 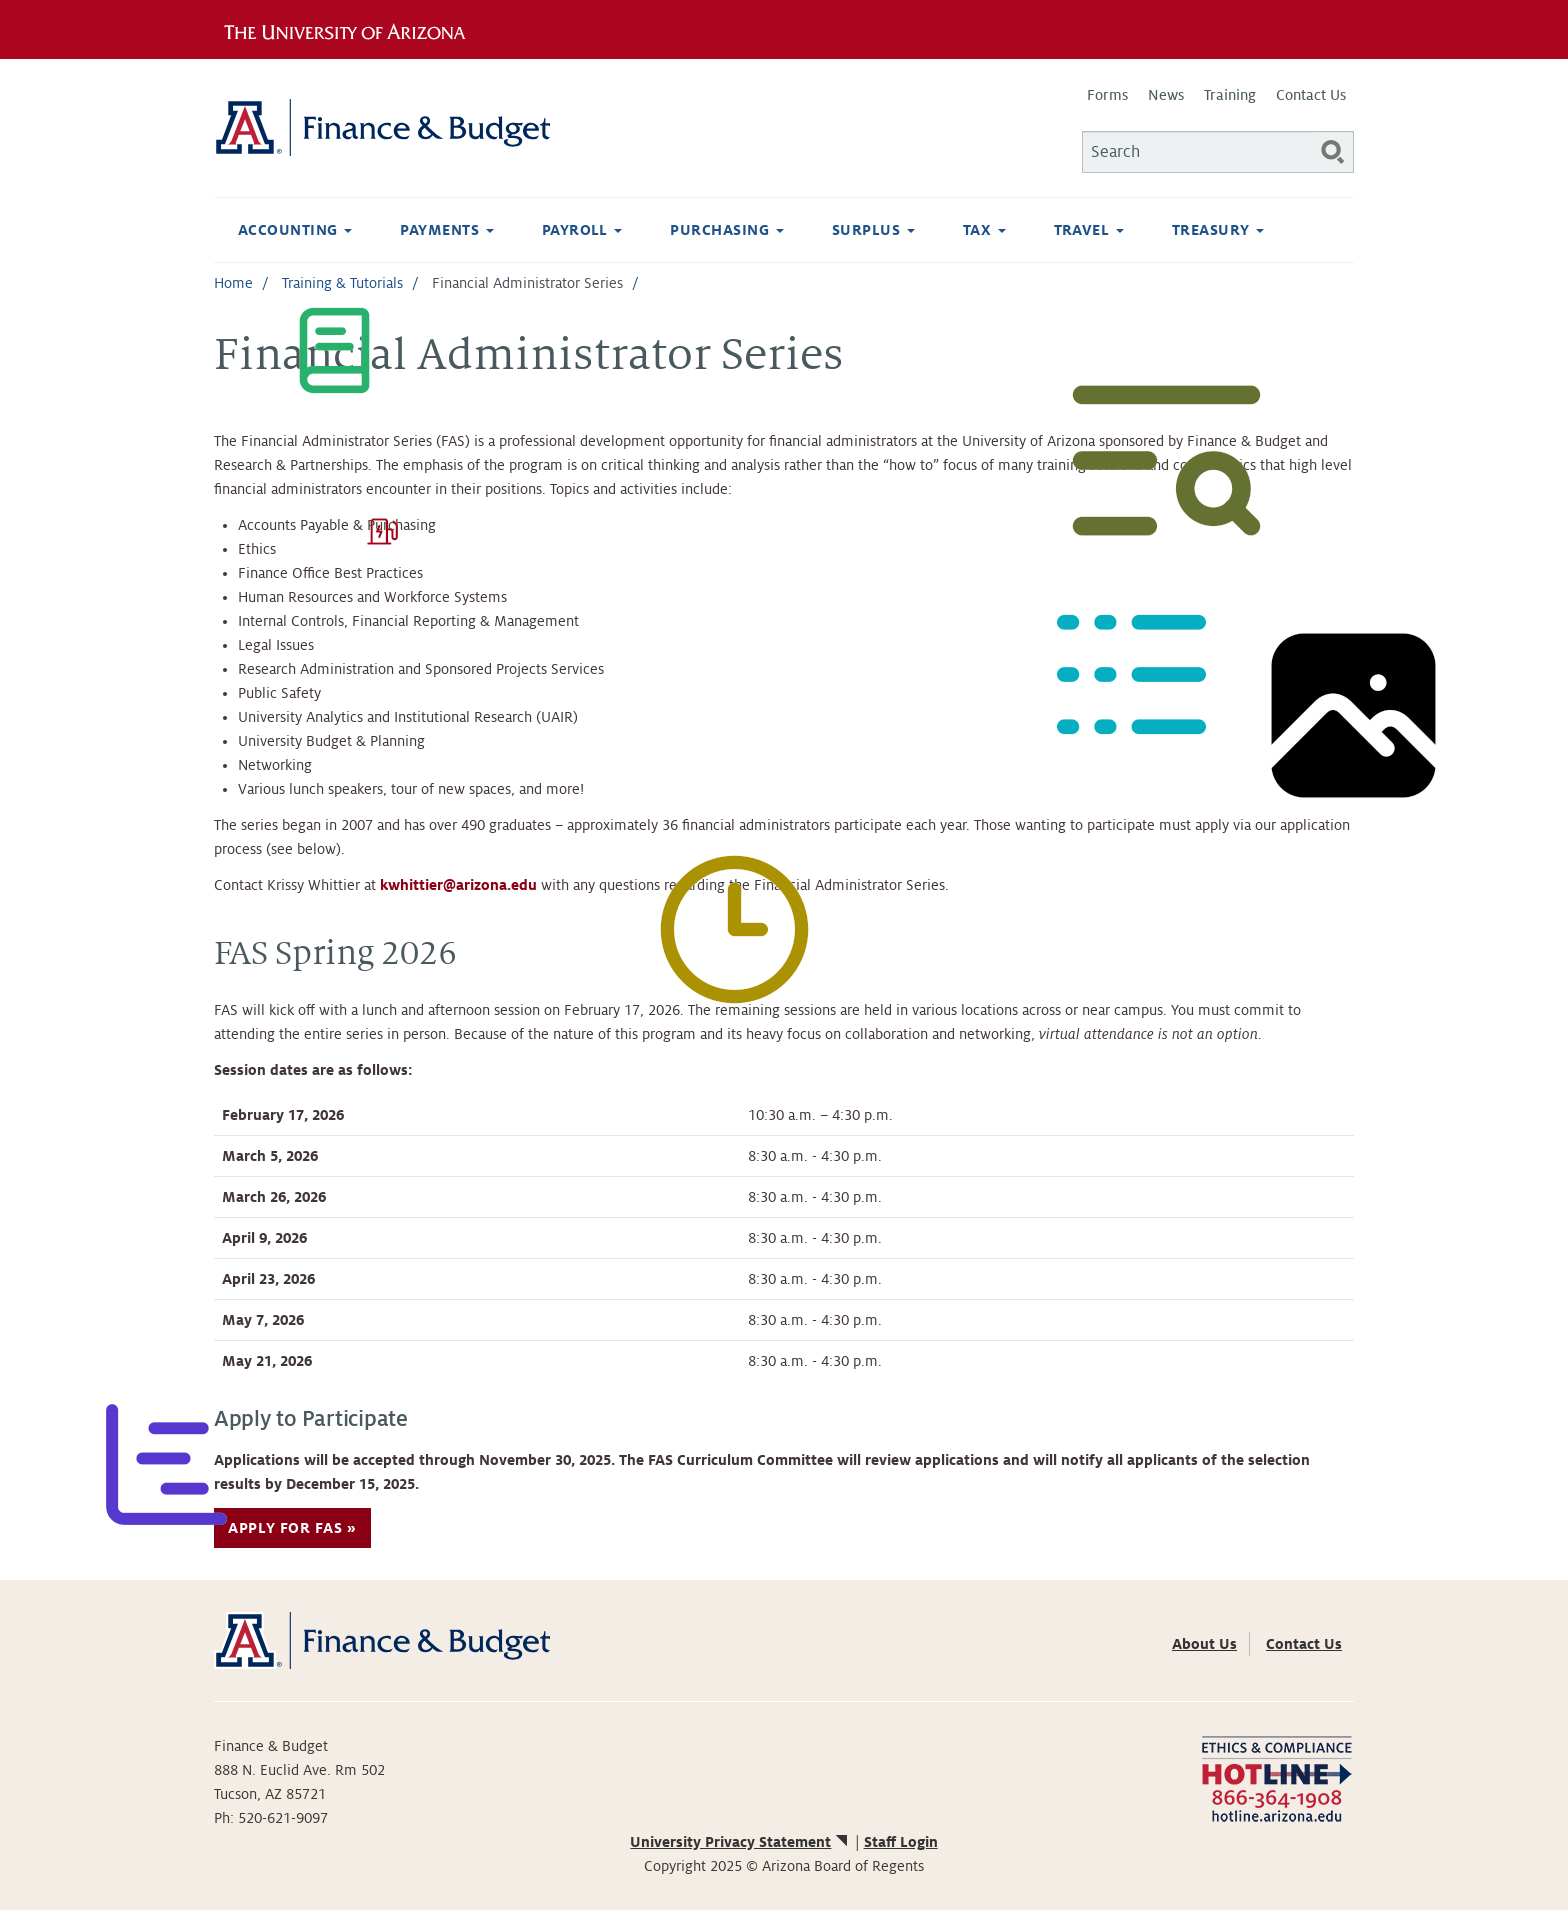 What do you see at coordinates (1131, 674) in the screenshot?
I see `view activity logs or history` at bounding box center [1131, 674].